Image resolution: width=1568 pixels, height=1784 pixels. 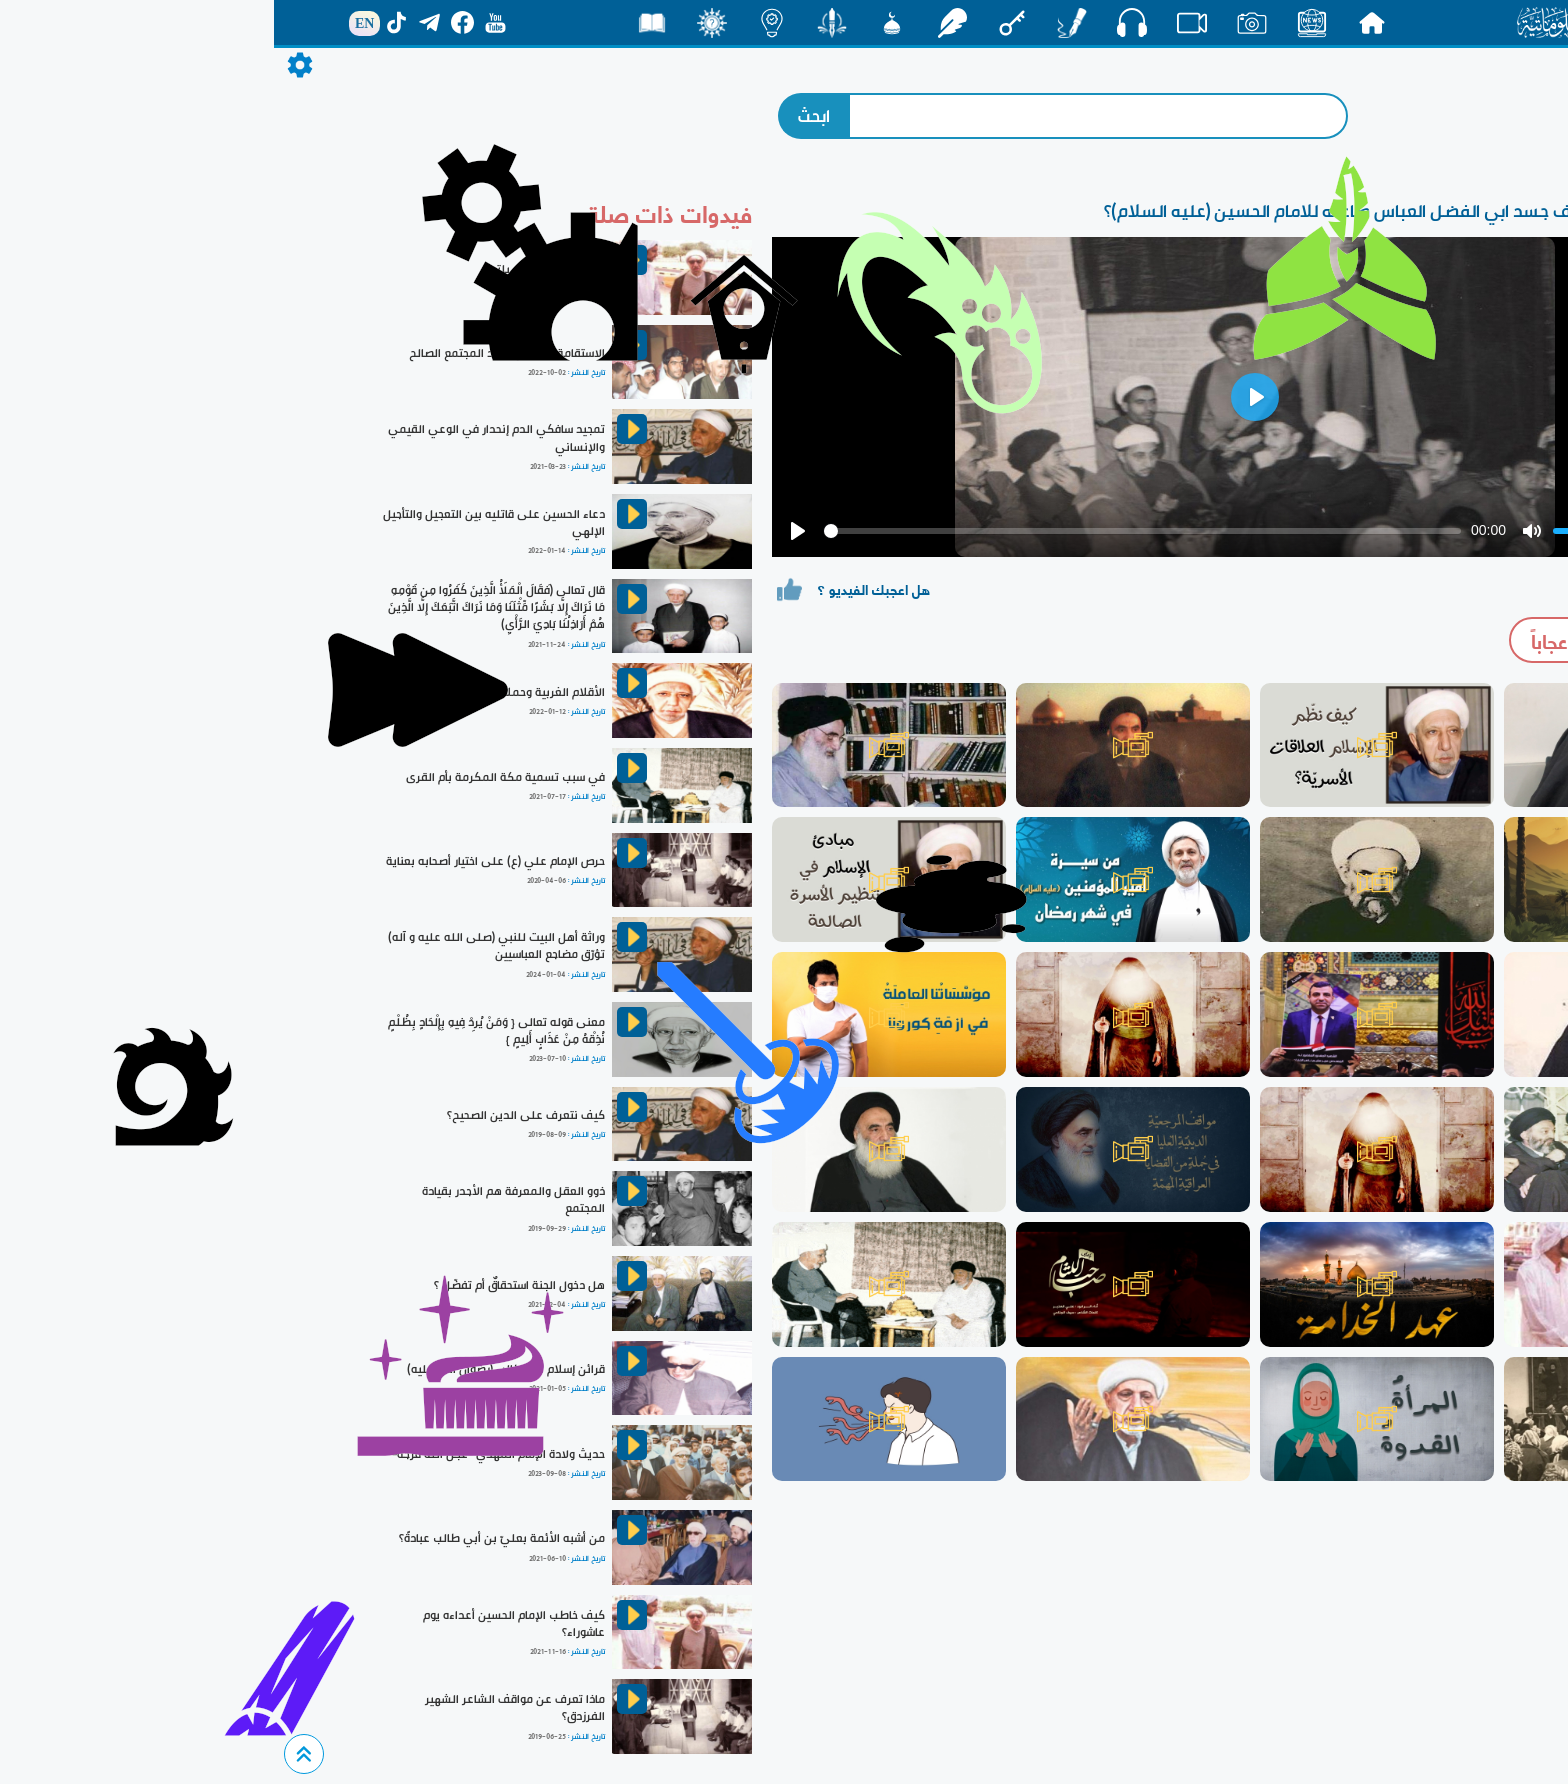 What do you see at coordinates (951, 892) in the screenshot?
I see `indicates a spill or hazard in a game environment` at bounding box center [951, 892].